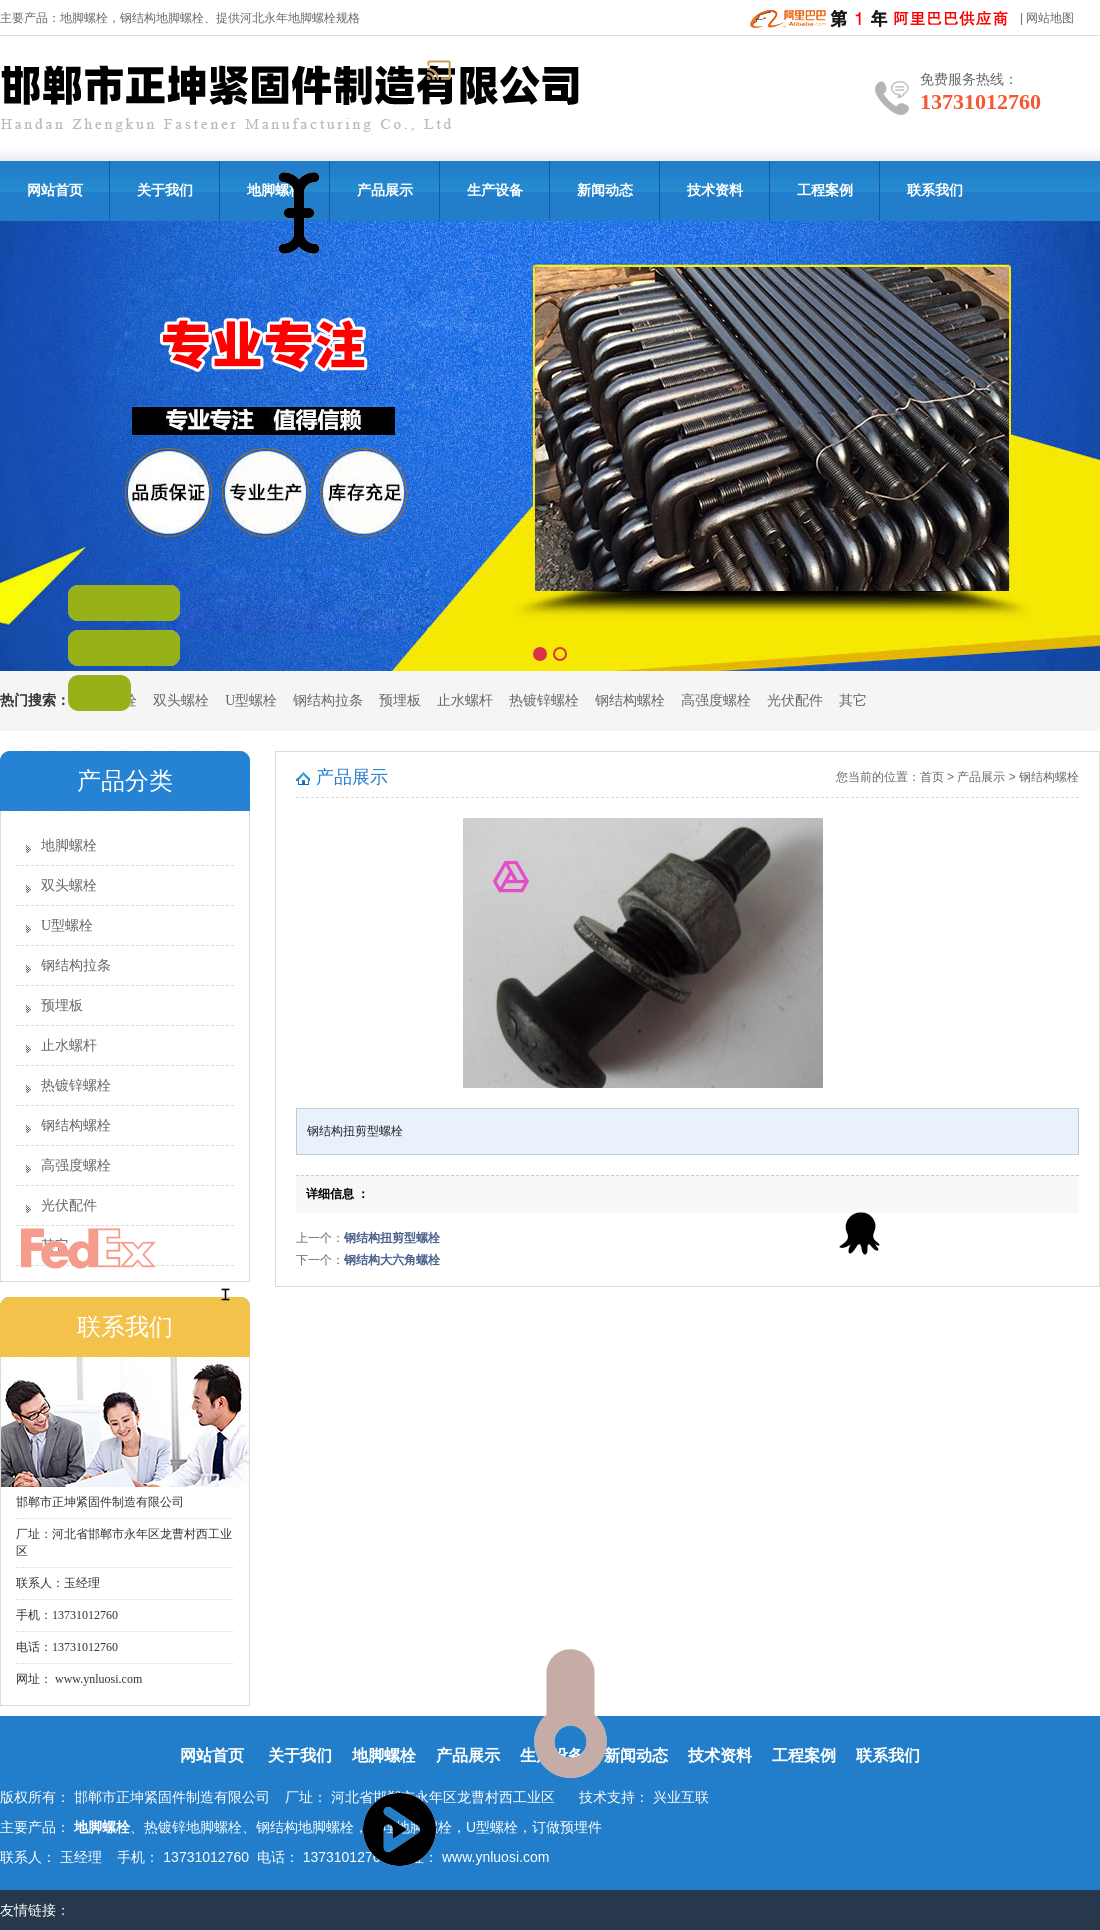 Image resolution: width=1100 pixels, height=1930 pixels. Describe the element at coordinates (299, 213) in the screenshot. I see `text input field is active` at that location.